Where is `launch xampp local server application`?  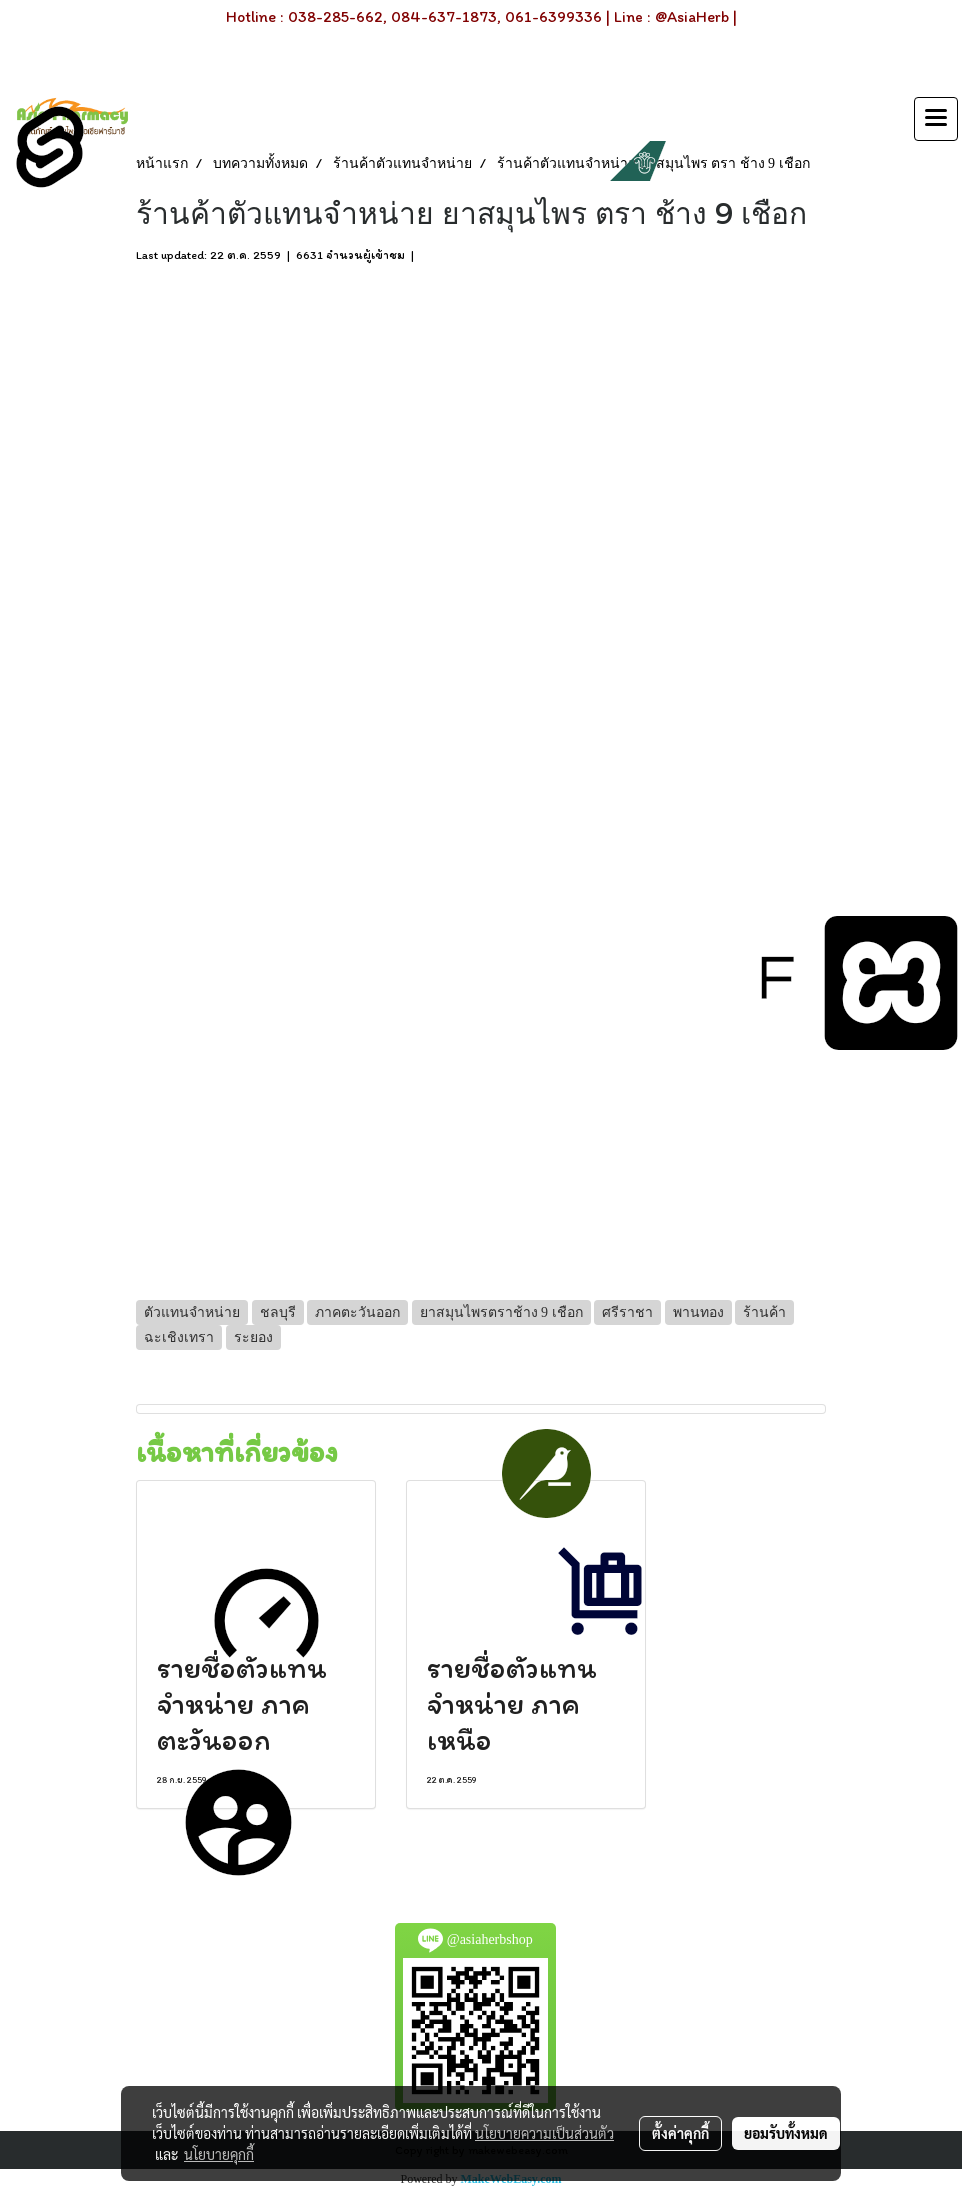 launch xampp local server application is located at coordinates (891, 983).